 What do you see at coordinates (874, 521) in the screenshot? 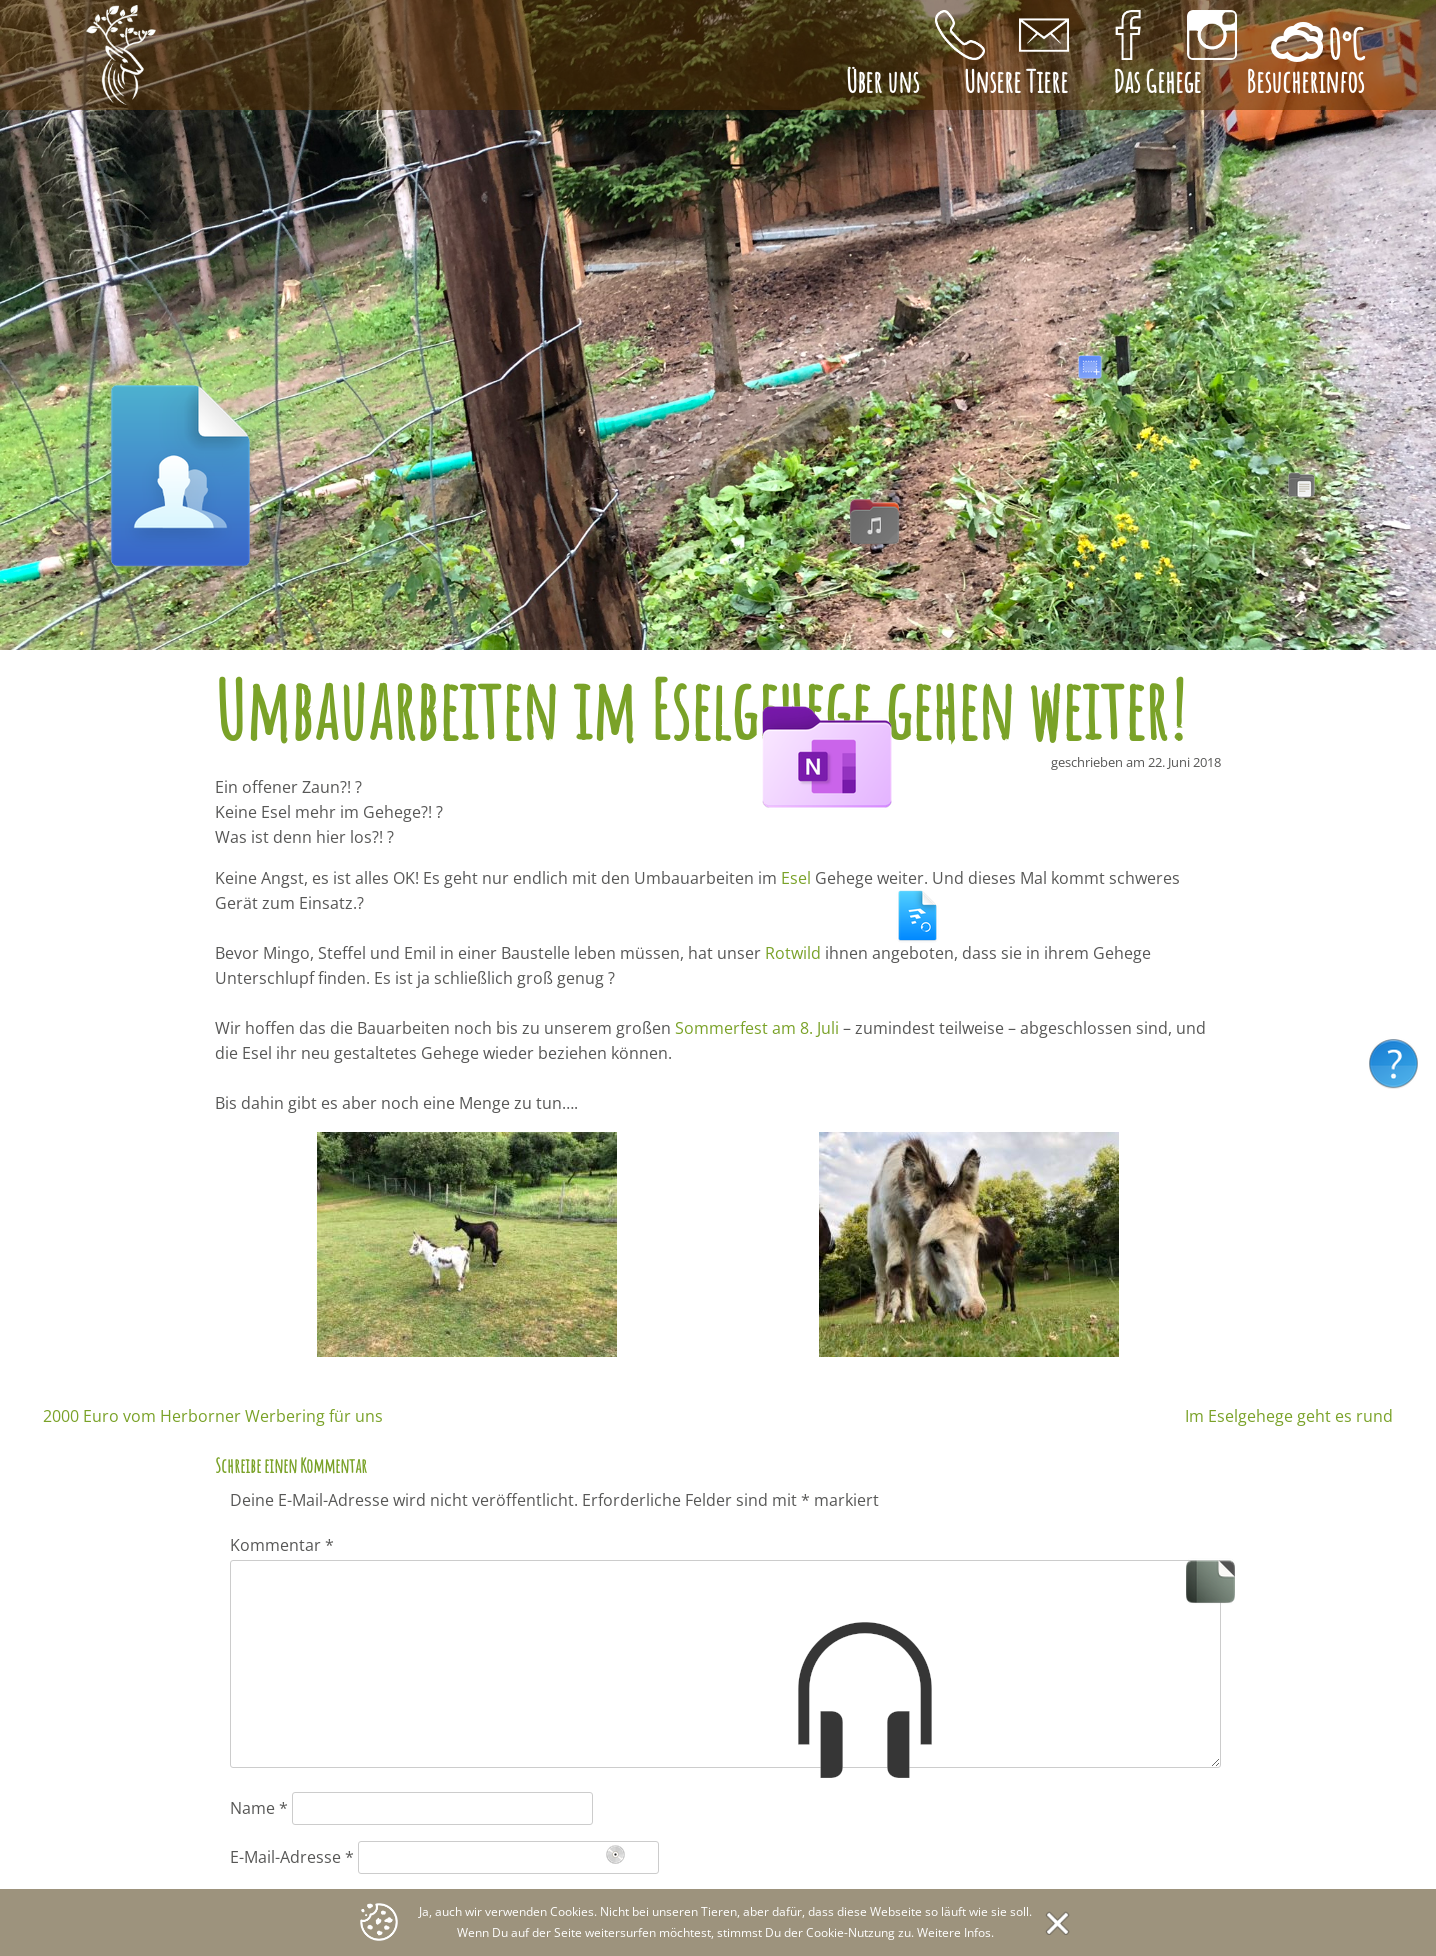
I see `open your music folder` at bounding box center [874, 521].